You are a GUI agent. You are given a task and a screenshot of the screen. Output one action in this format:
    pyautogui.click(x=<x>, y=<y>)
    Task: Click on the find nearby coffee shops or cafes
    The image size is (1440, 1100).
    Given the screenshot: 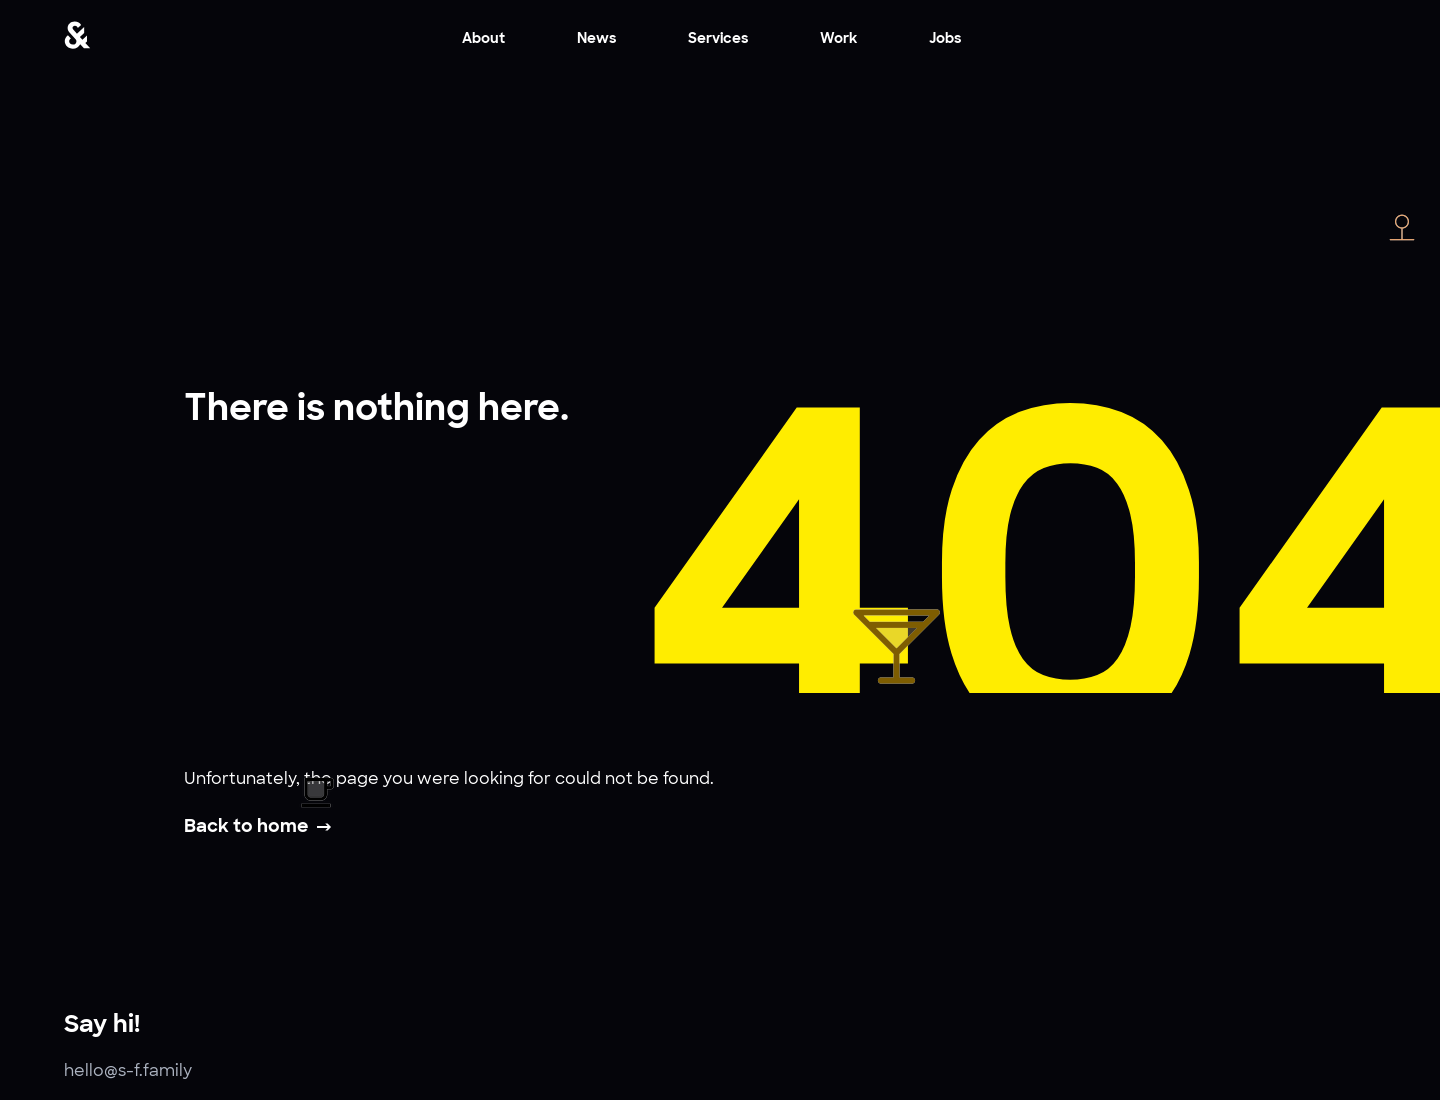 What is the action you would take?
    pyautogui.click(x=317, y=792)
    